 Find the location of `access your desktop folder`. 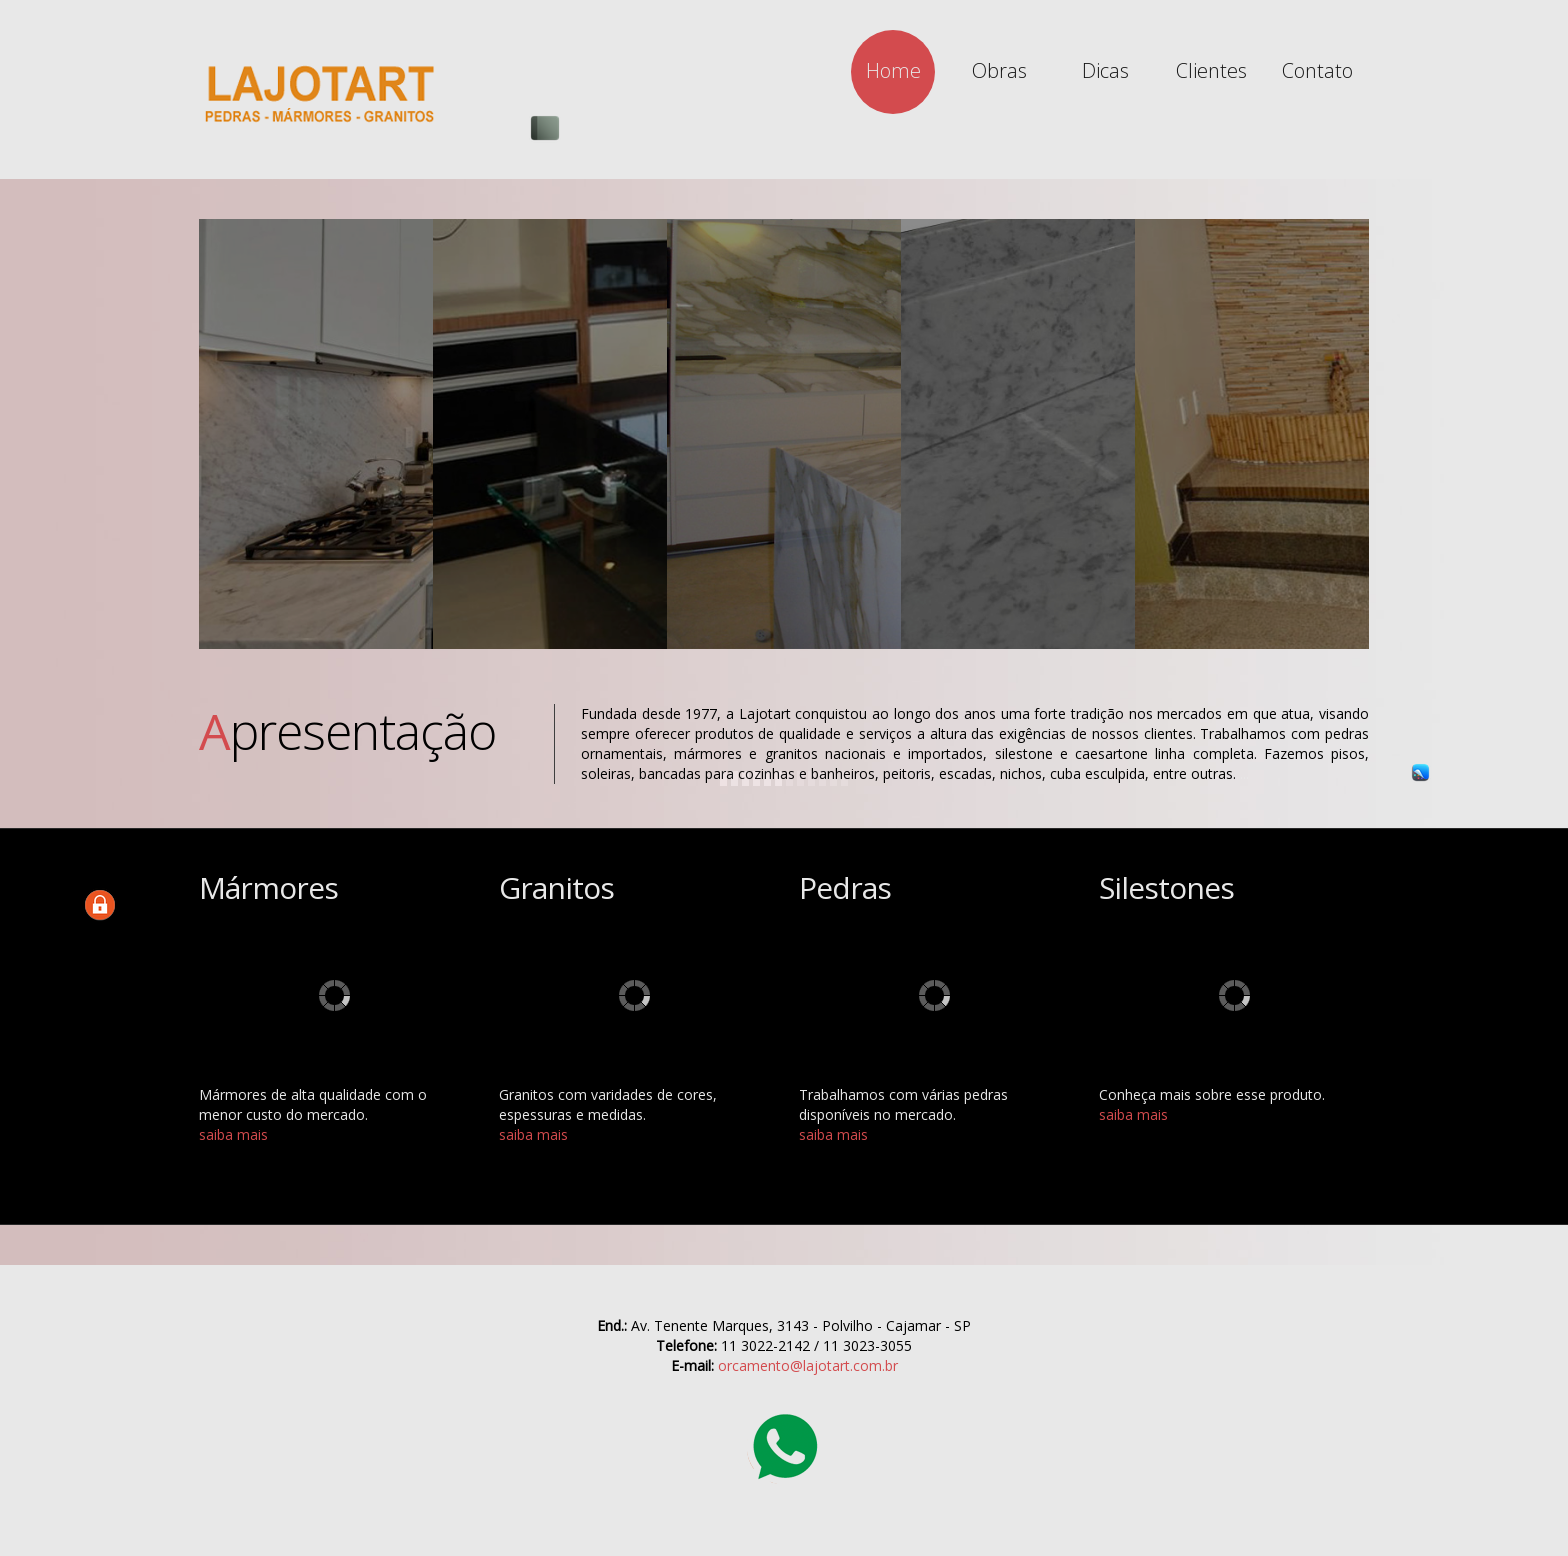

access your desktop folder is located at coordinates (545, 127).